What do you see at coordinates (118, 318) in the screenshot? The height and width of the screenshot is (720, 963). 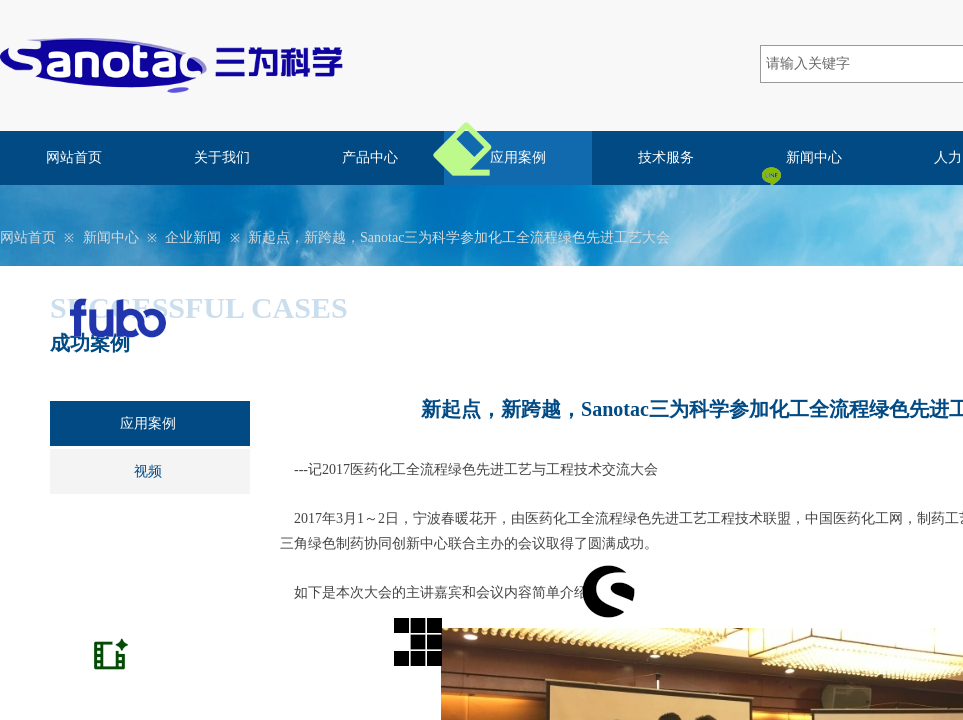 I see `open the fuboTV streaming app` at bounding box center [118, 318].